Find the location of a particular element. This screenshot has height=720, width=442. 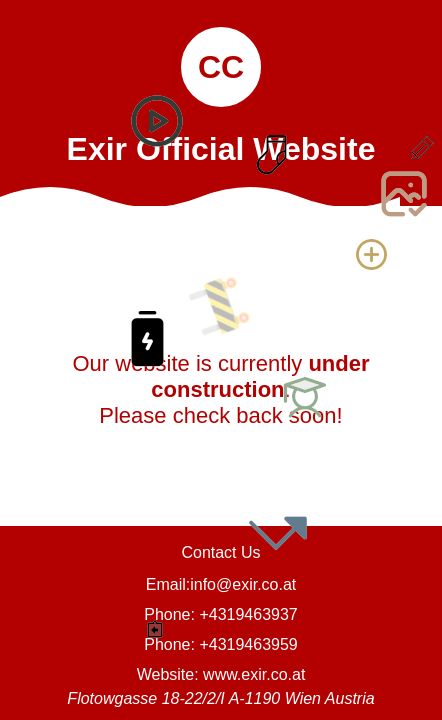

add a new item is located at coordinates (371, 254).